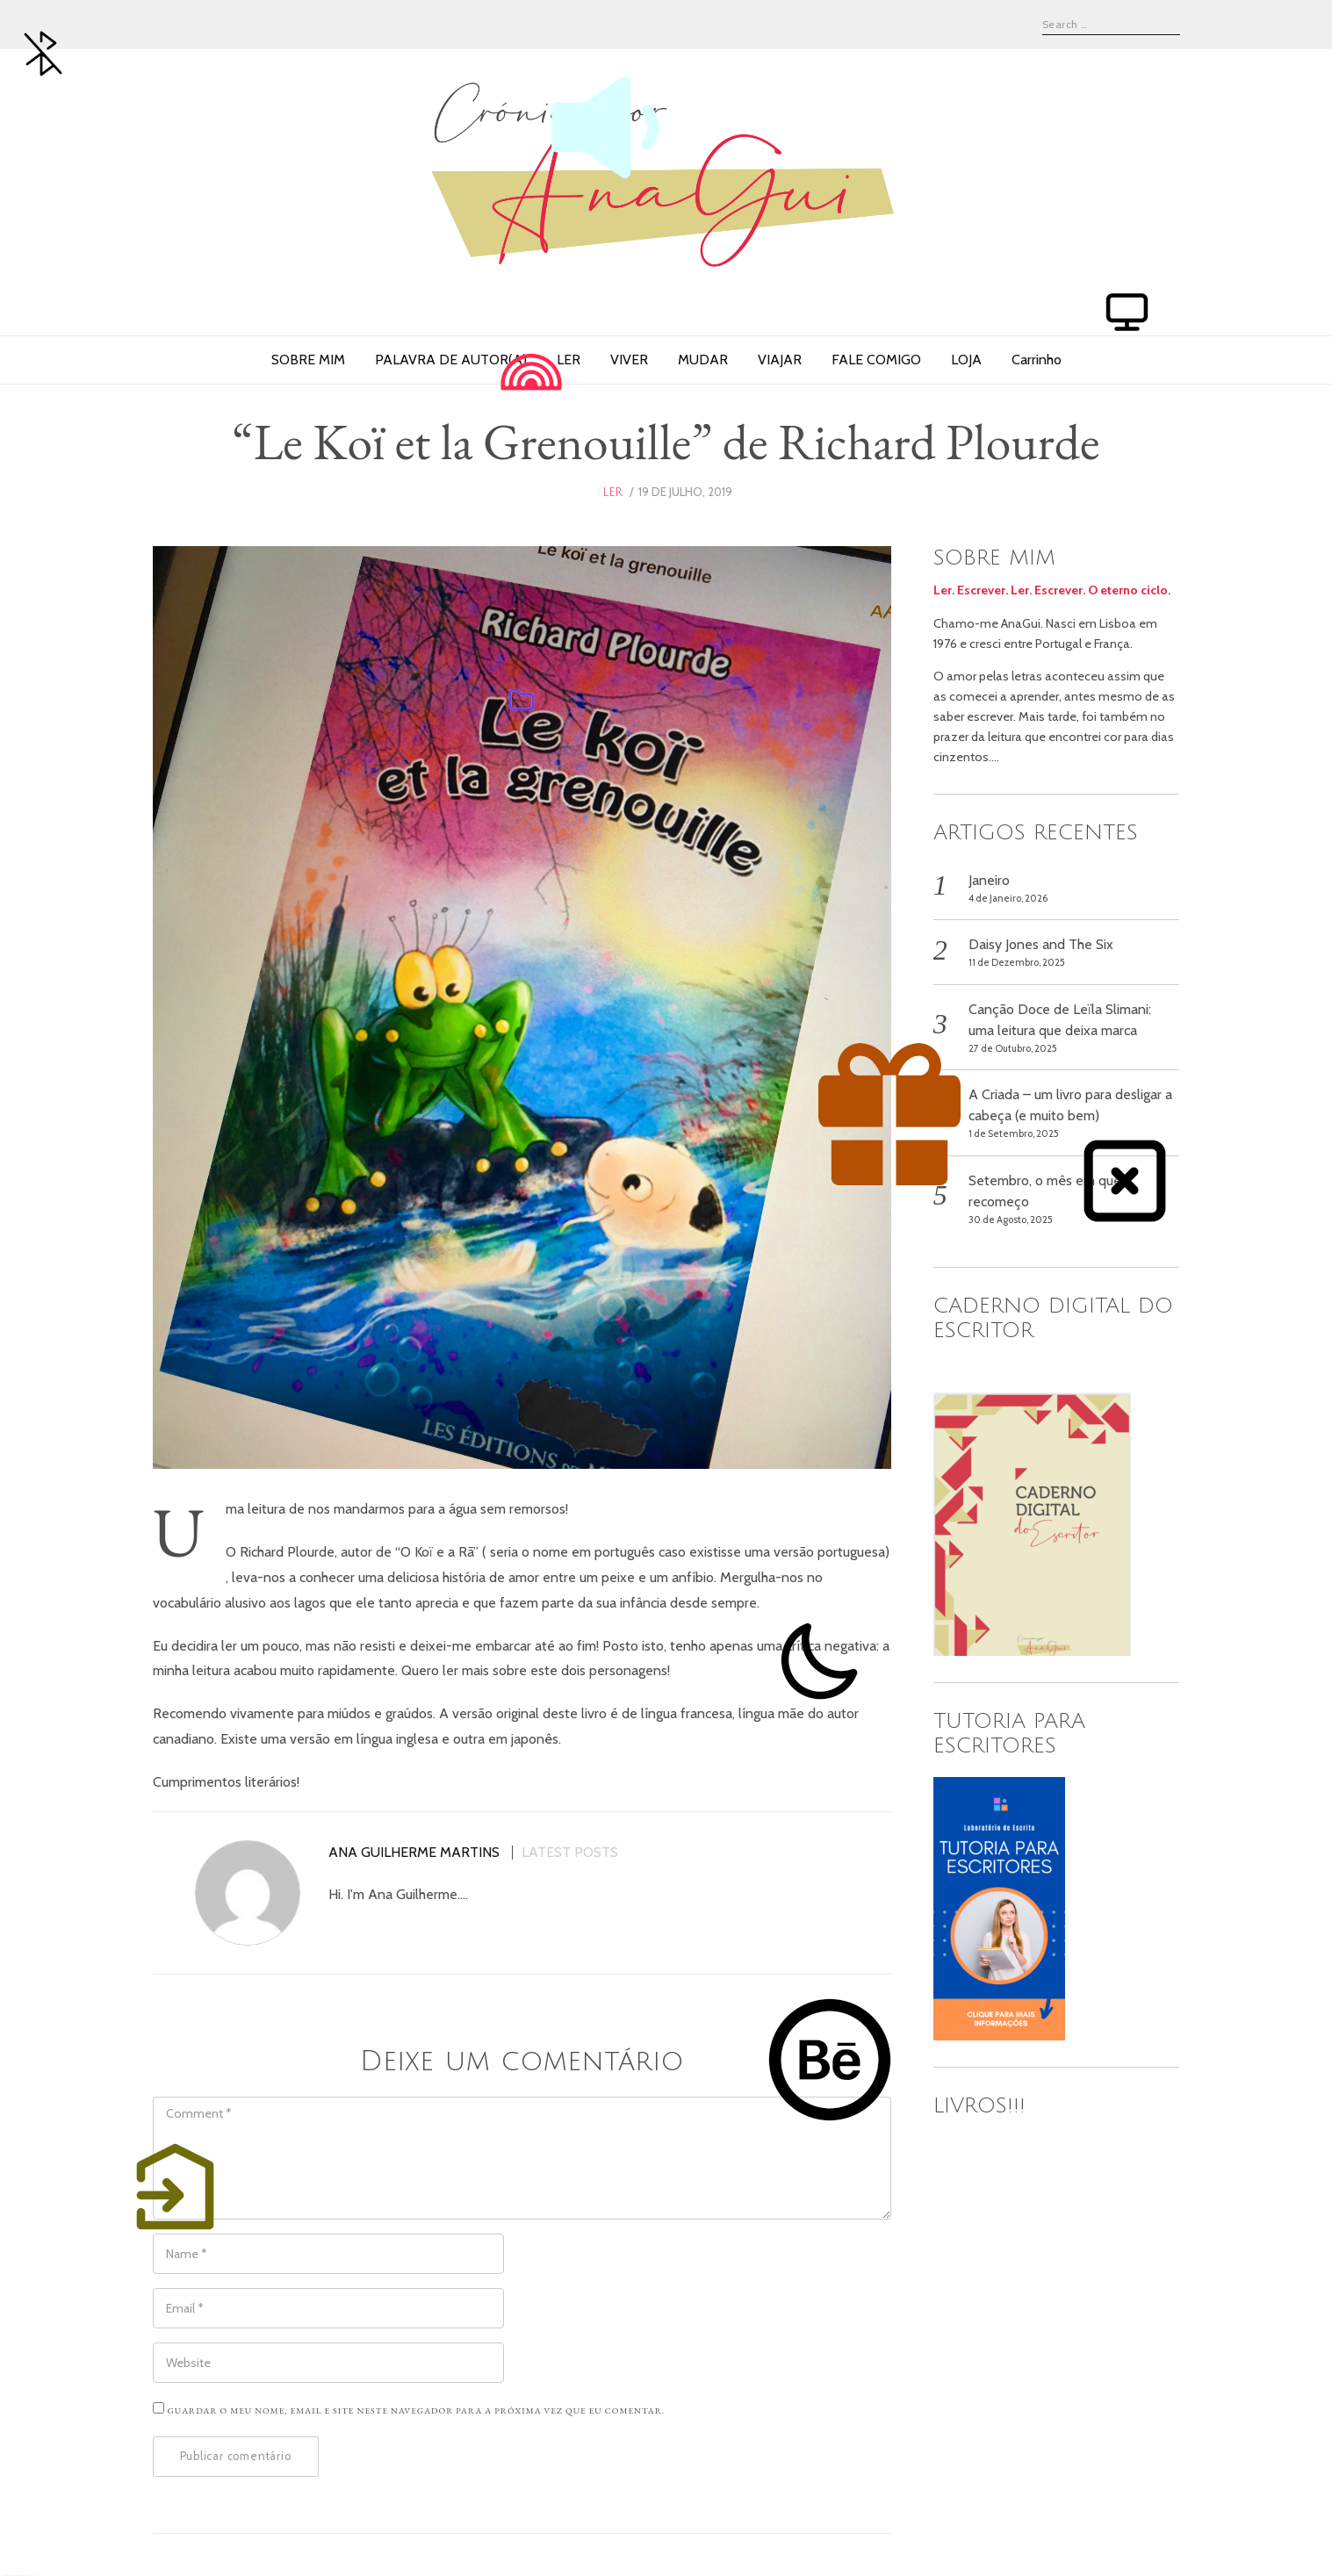 The image size is (1332, 2576). Describe the element at coordinates (175, 2186) in the screenshot. I see `transfer funds or items into an account` at that location.